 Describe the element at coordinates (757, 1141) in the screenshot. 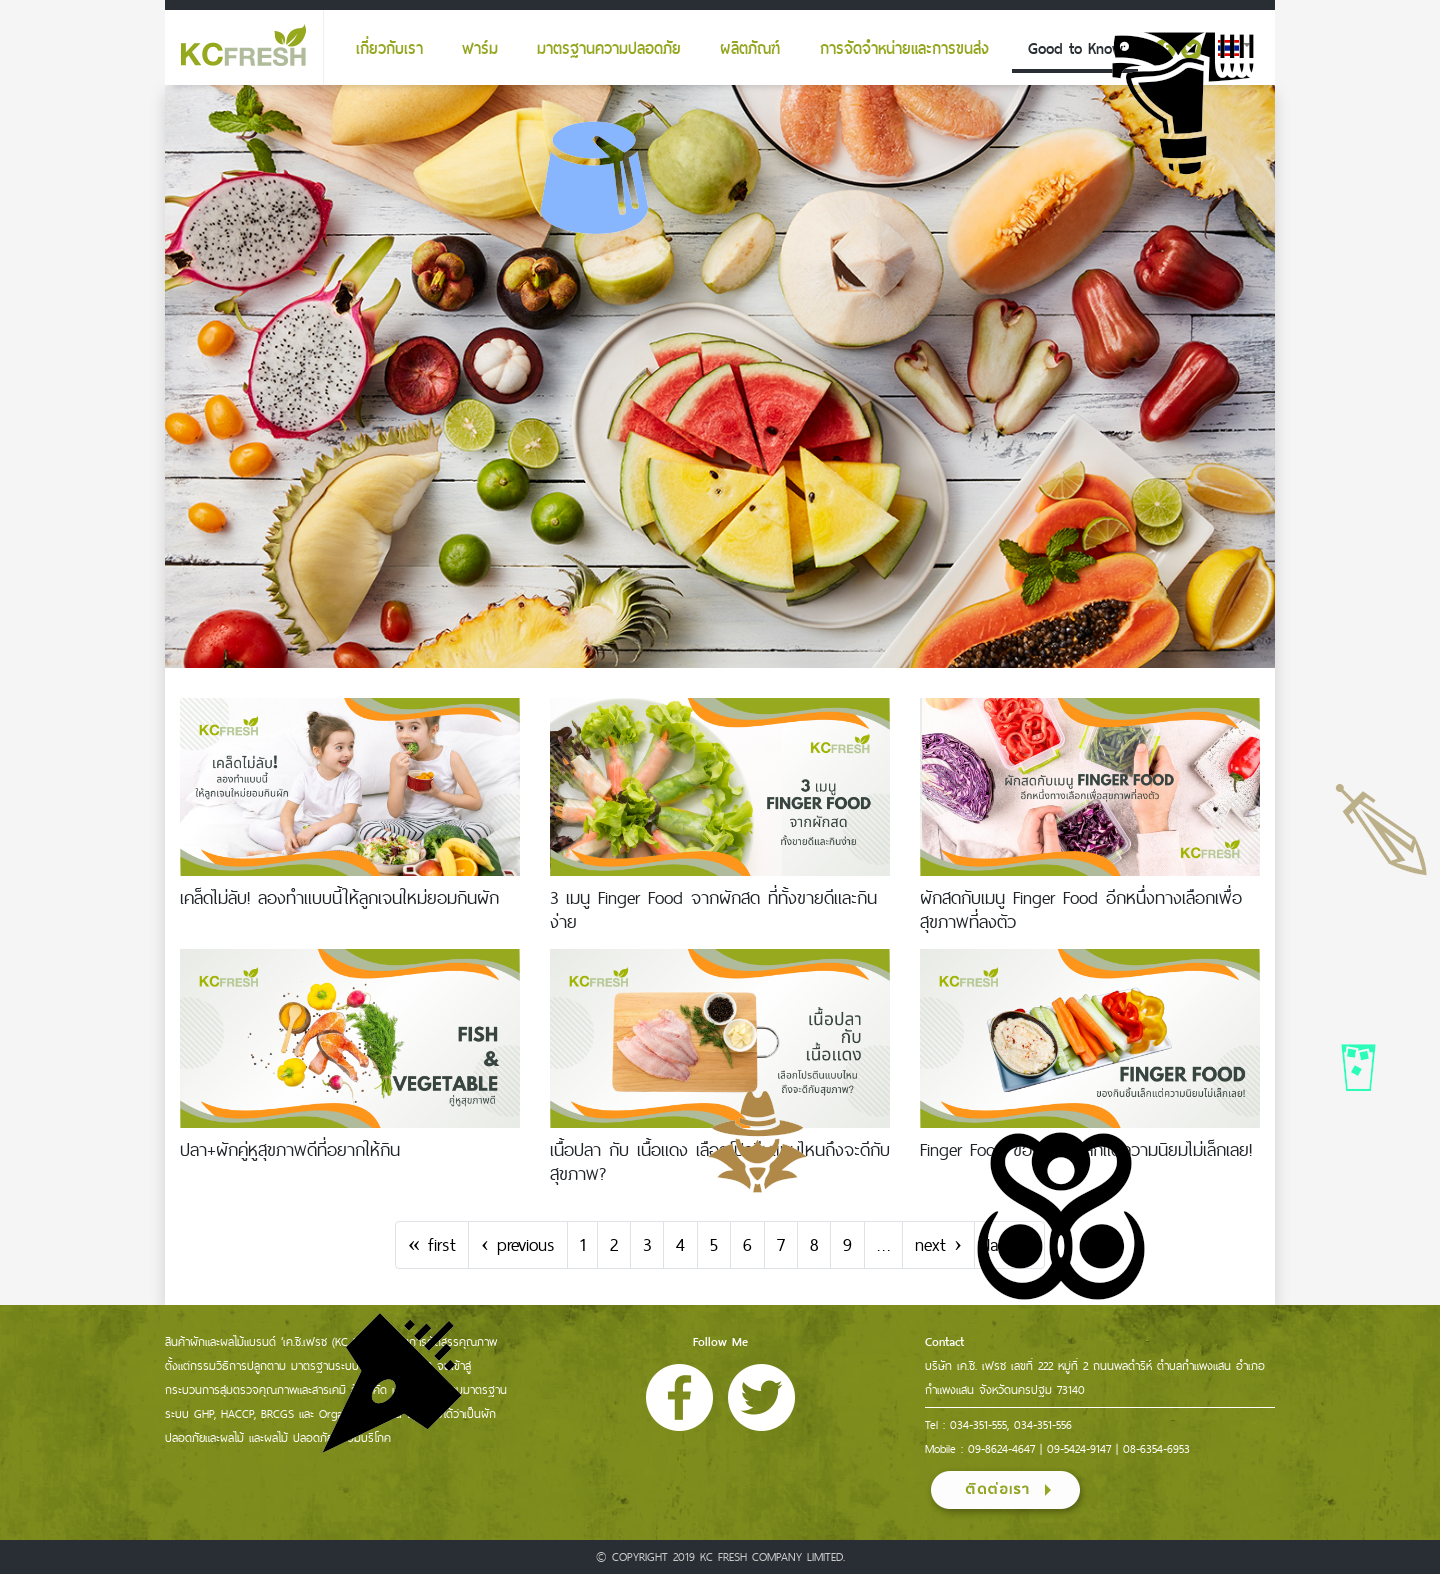

I see `enable incognito or private browsing mode` at that location.